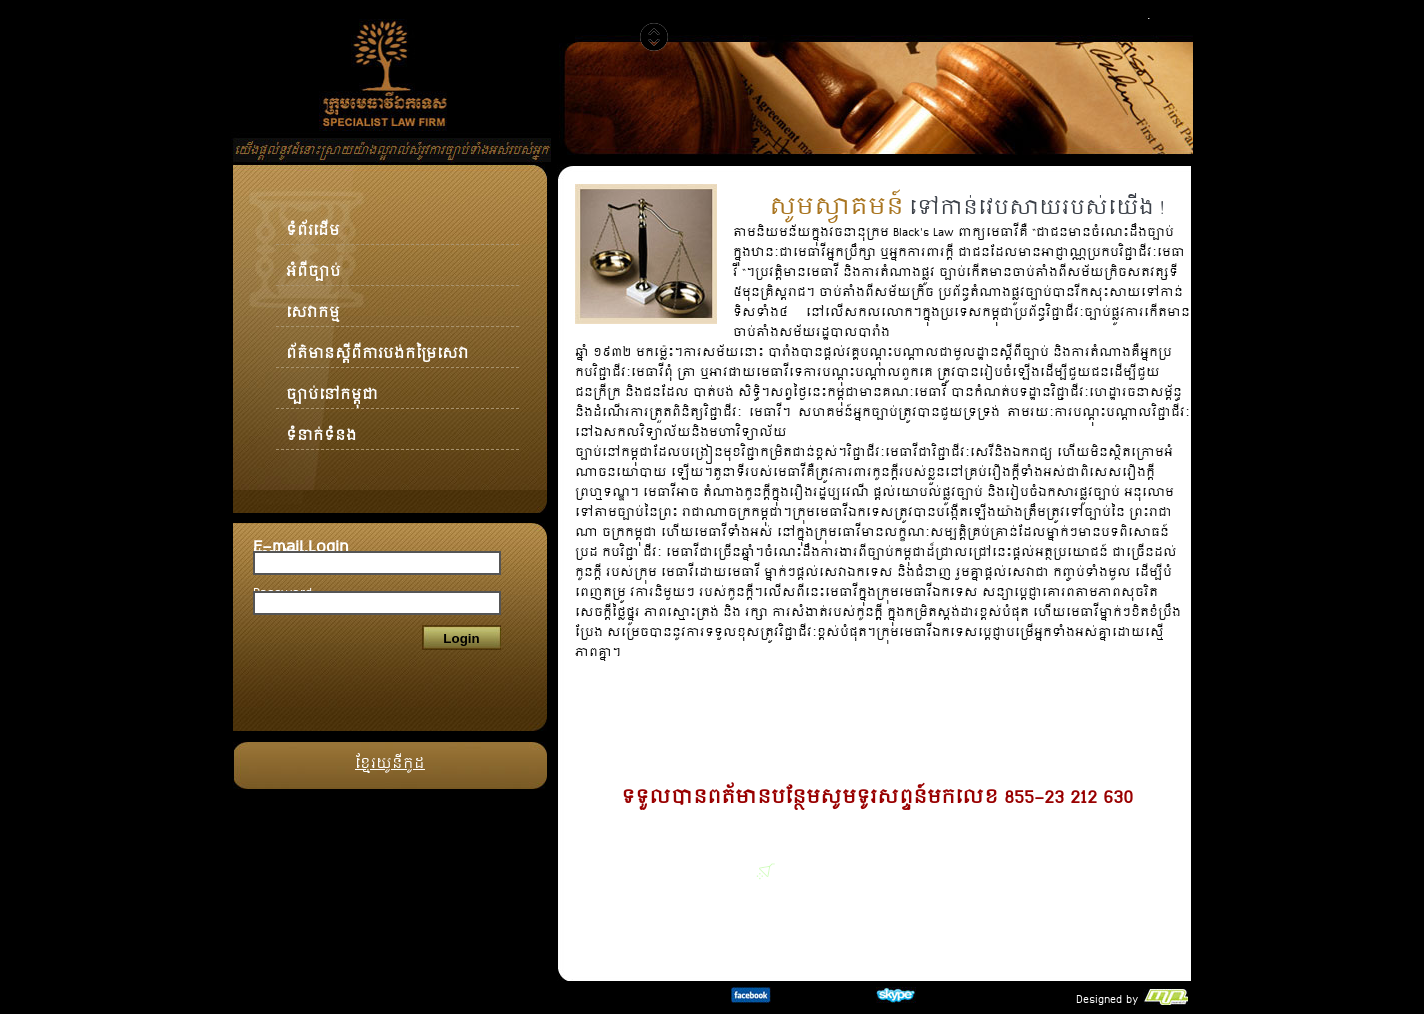 This screenshot has width=1424, height=1014. Describe the element at coordinates (765, 870) in the screenshot. I see `indicates shower or bathroom facilities` at that location.